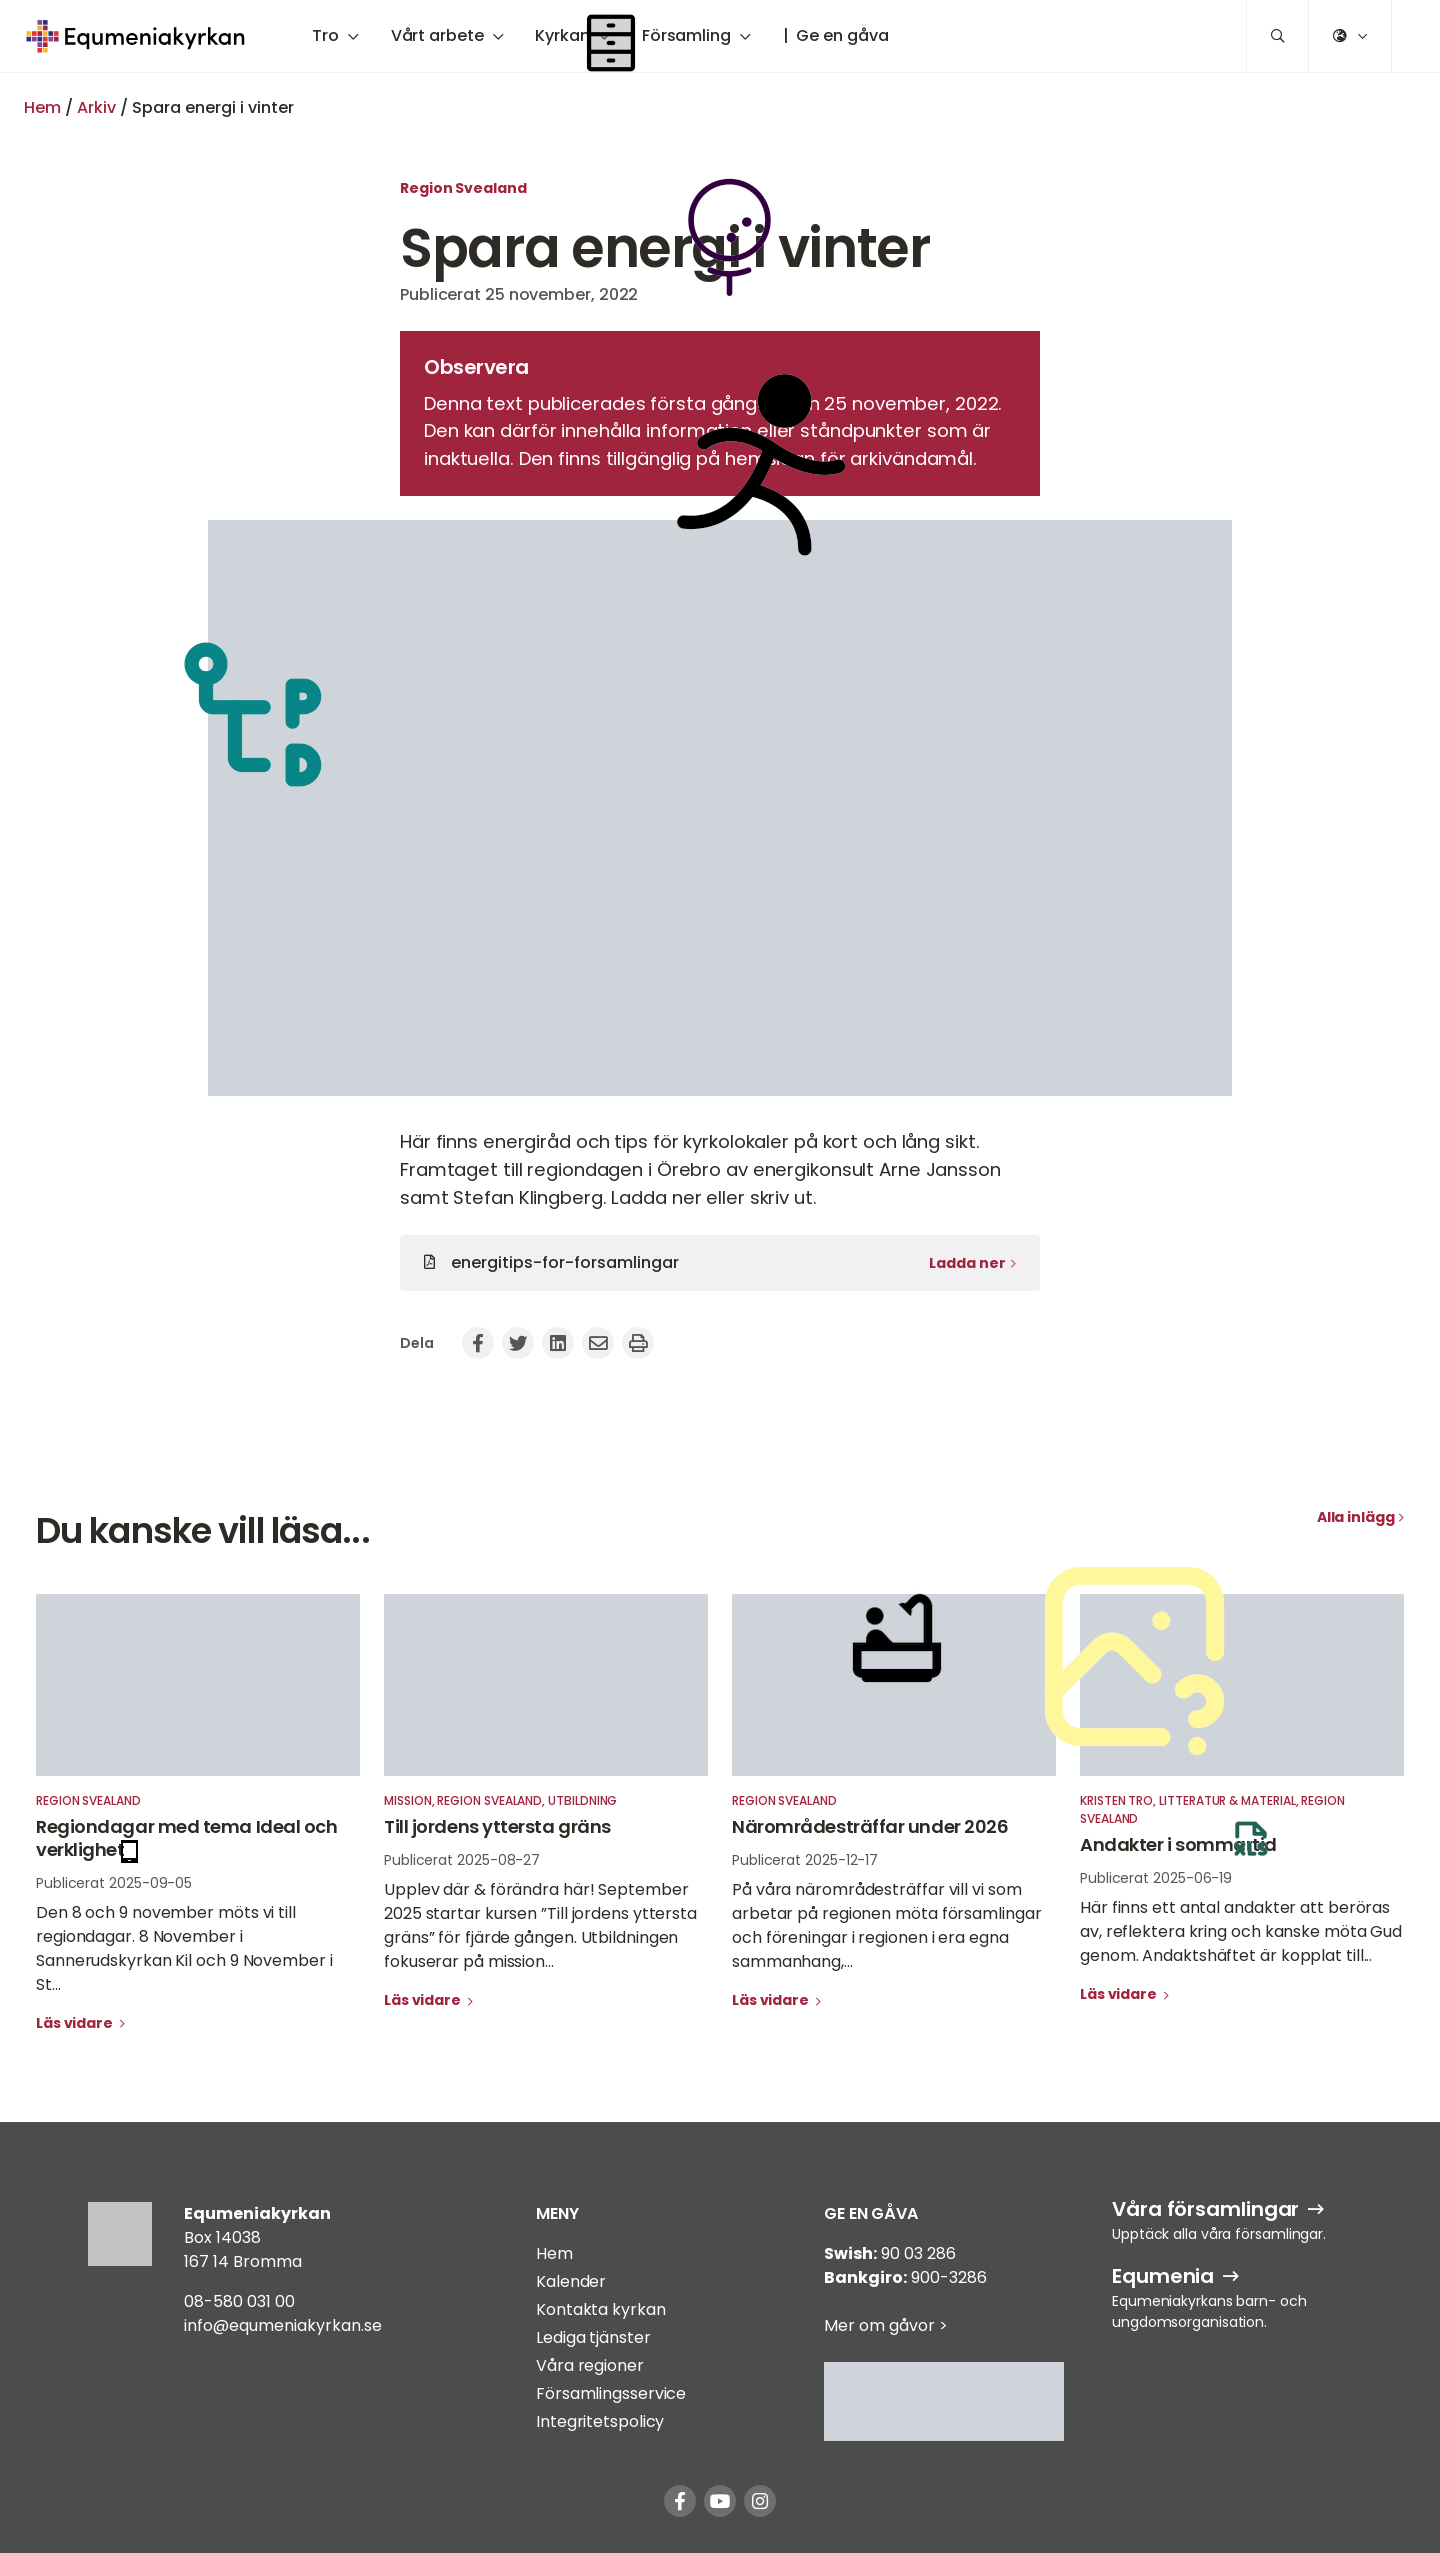 This screenshot has width=1440, height=2553. What do you see at coordinates (729, 235) in the screenshot?
I see `access golf-related features or content` at bounding box center [729, 235].